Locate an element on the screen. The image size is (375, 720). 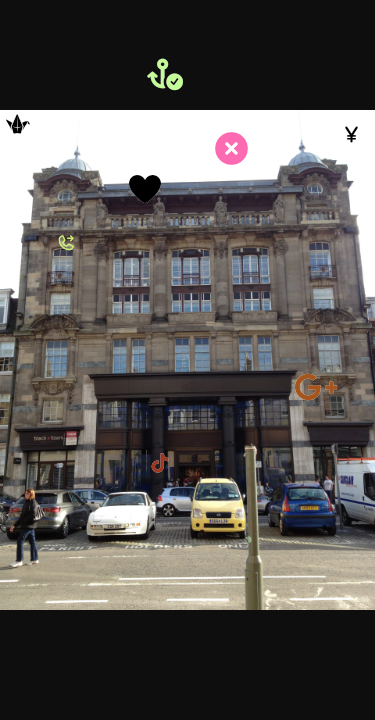
close or dismiss a dialog is located at coordinates (231, 148).